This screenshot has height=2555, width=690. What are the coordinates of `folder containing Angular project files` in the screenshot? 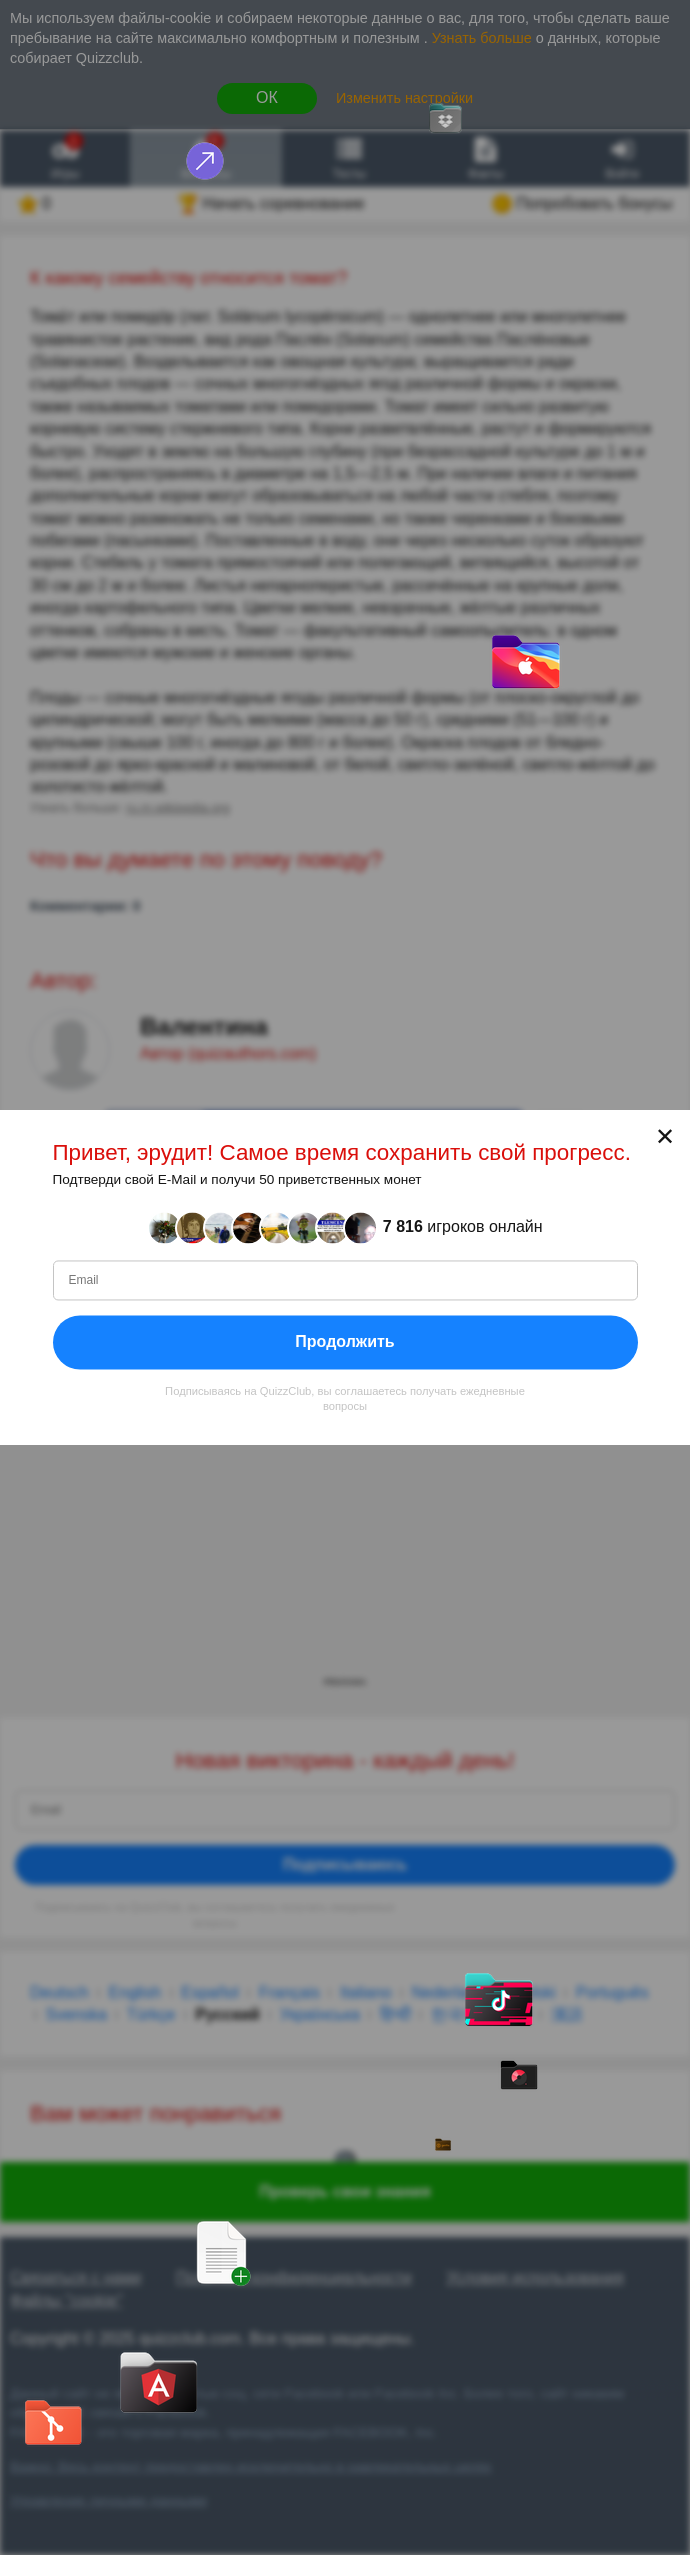 It's located at (158, 2384).